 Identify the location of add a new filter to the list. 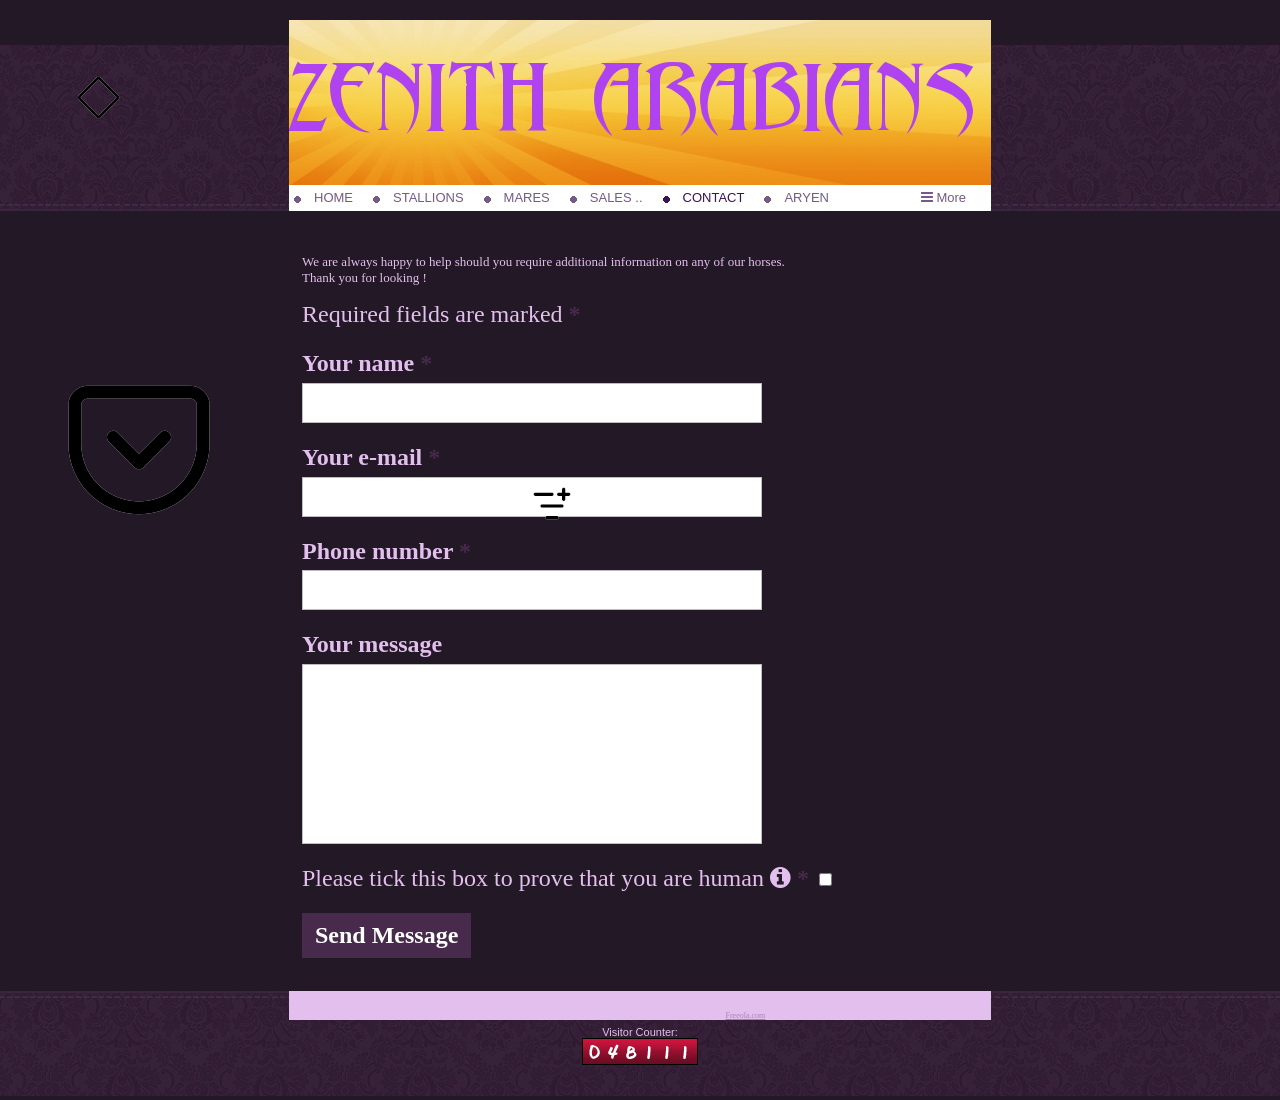
(552, 506).